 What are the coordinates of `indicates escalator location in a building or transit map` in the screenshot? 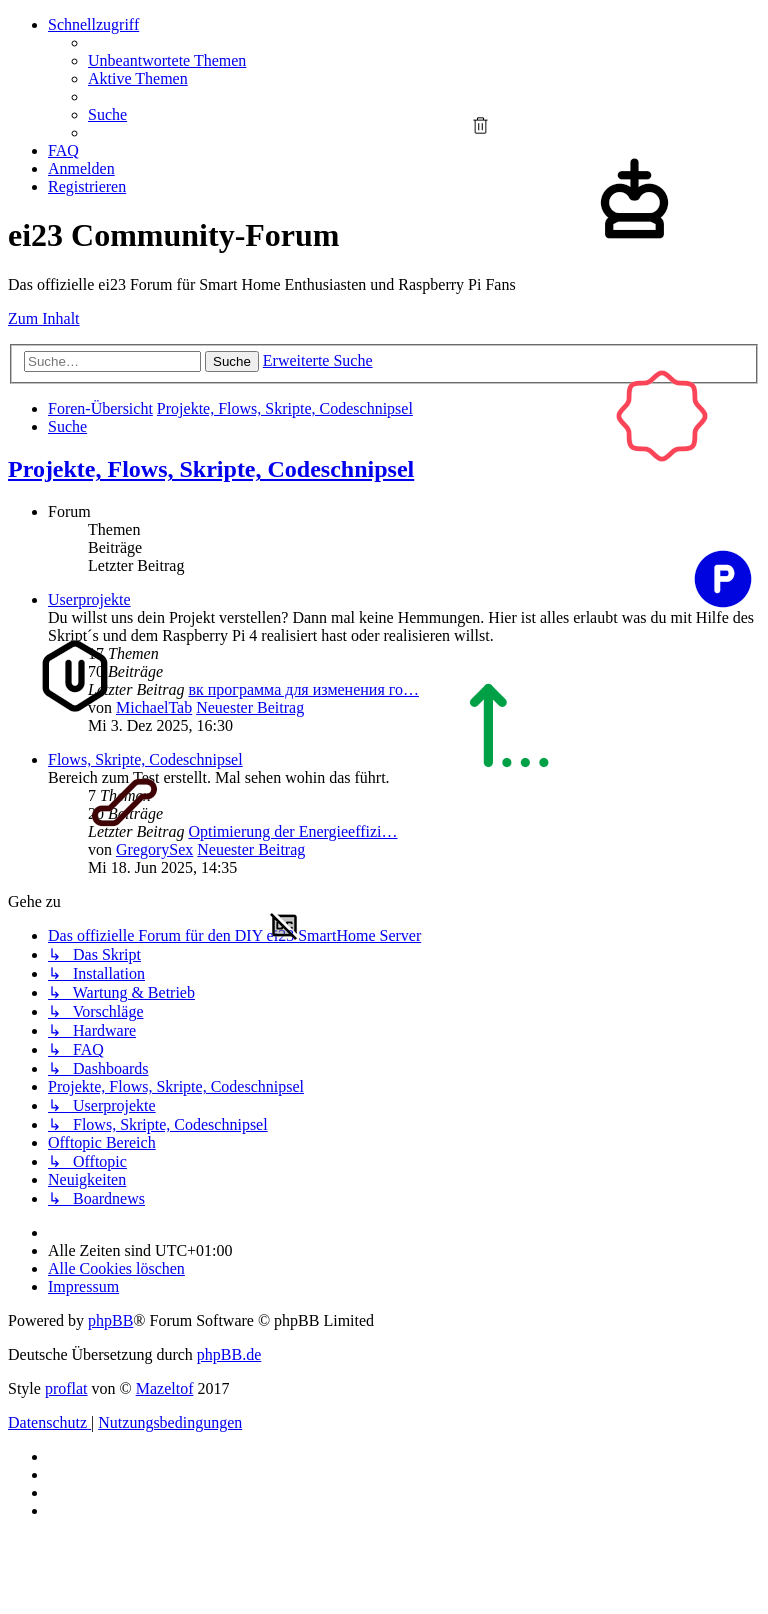 It's located at (124, 802).